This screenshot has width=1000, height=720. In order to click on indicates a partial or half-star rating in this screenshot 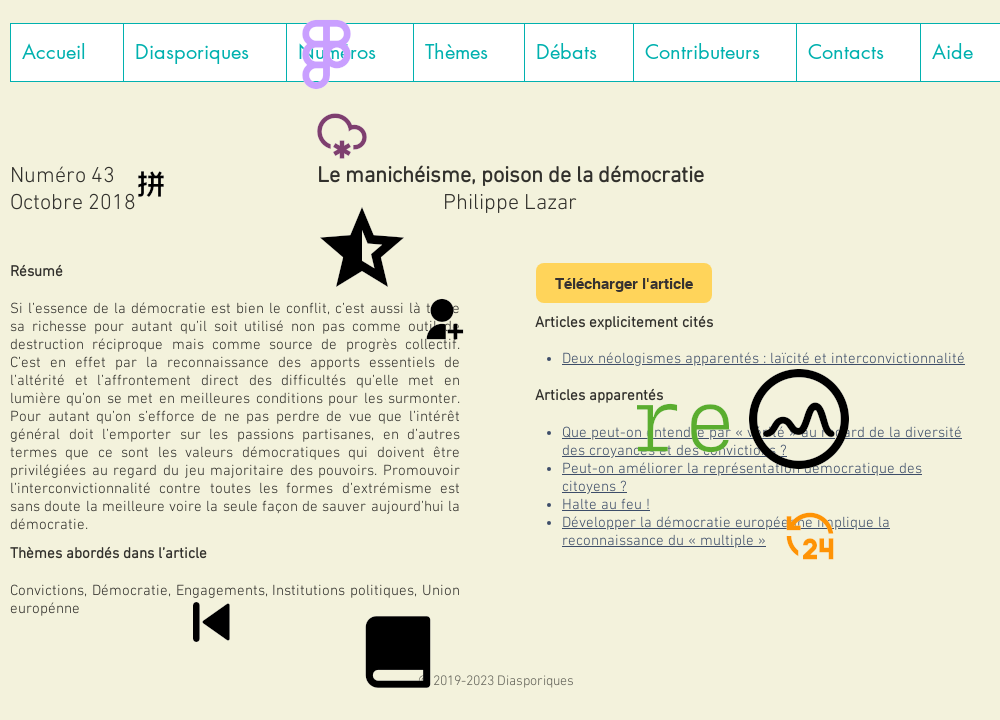, I will do `click(362, 249)`.